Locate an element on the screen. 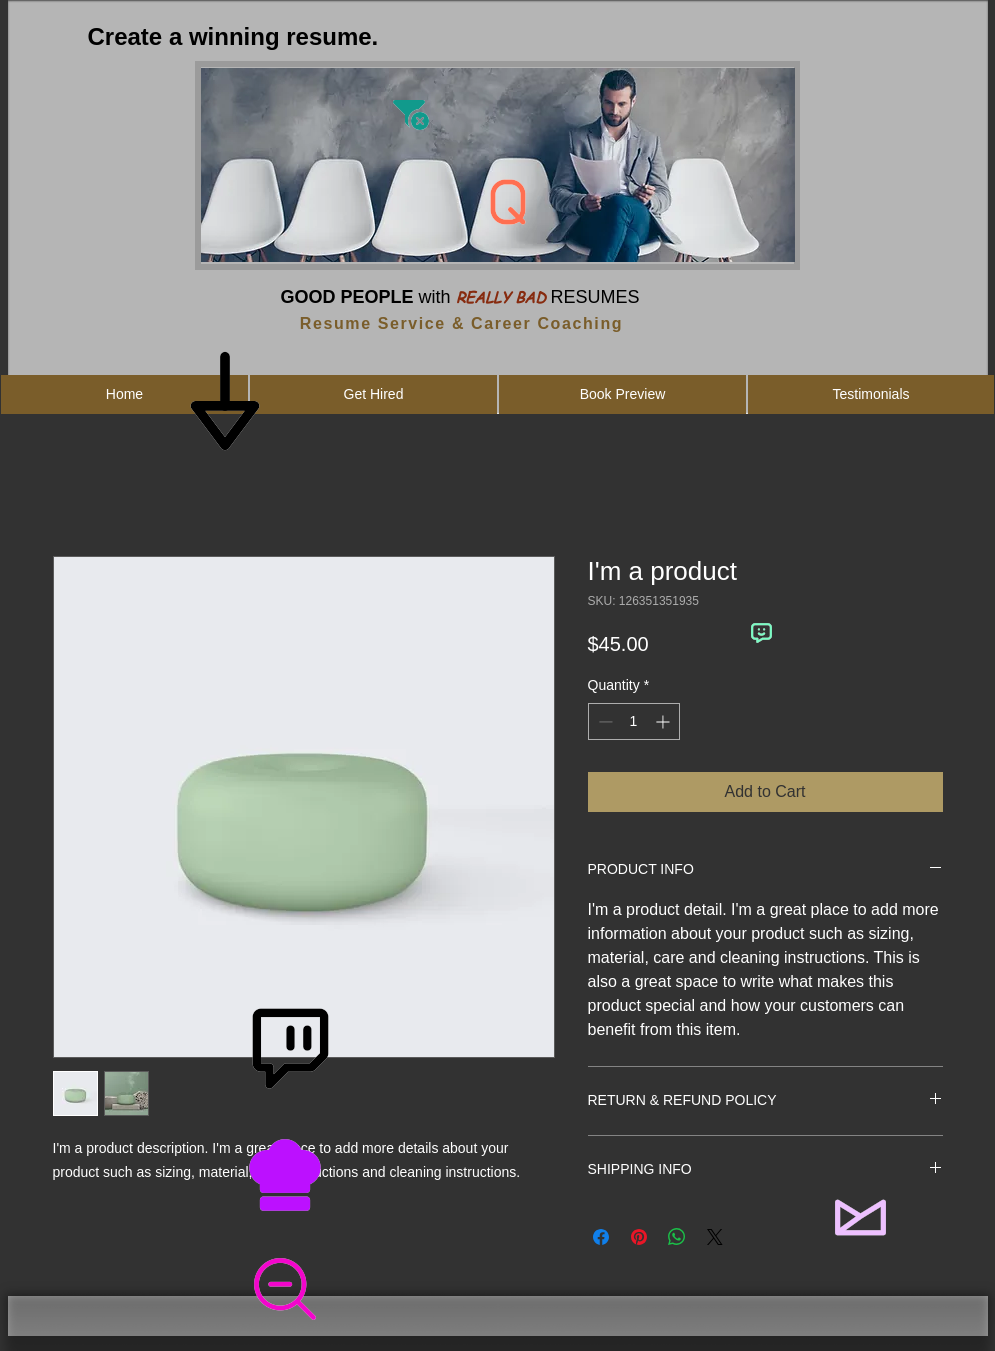 The image size is (995, 1351). clear all active filters is located at coordinates (411, 112).